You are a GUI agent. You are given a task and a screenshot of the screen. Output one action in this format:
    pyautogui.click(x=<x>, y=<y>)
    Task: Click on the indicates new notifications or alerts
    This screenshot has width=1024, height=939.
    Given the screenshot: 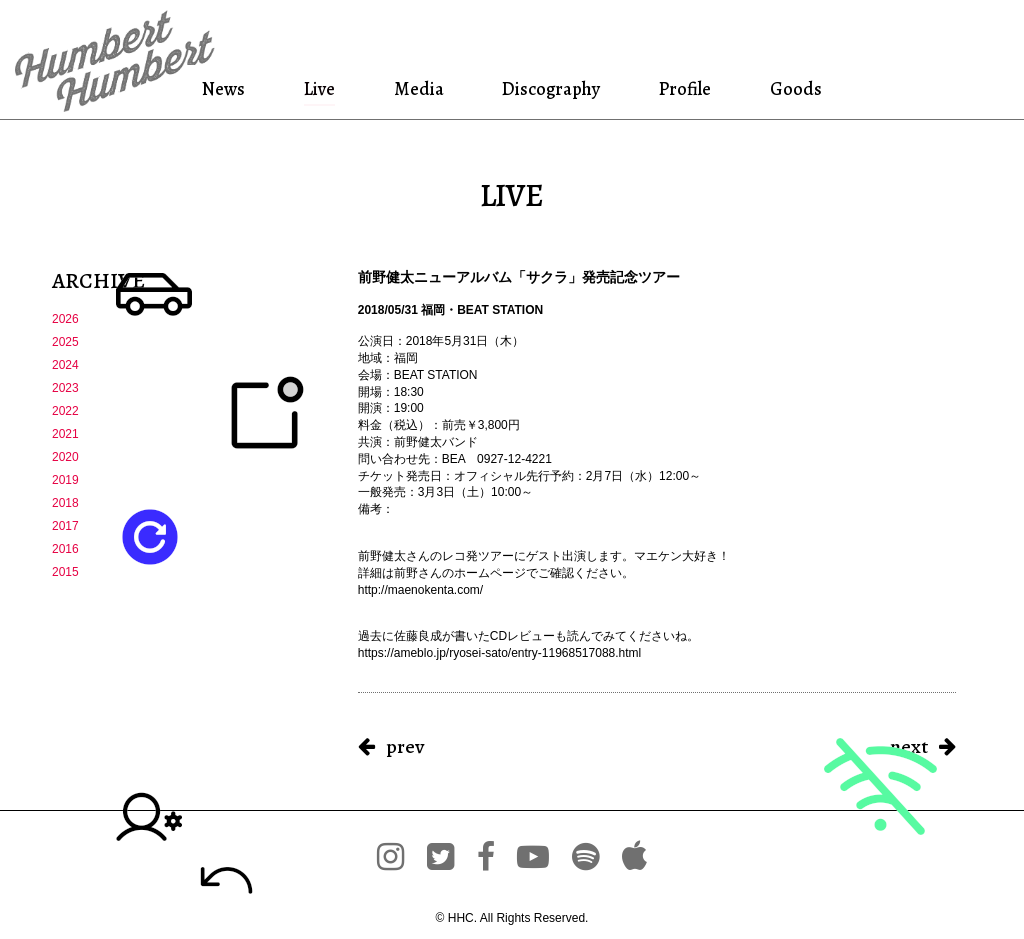 What is the action you would take?
    pyautogui.click(x=266, y=414)
    